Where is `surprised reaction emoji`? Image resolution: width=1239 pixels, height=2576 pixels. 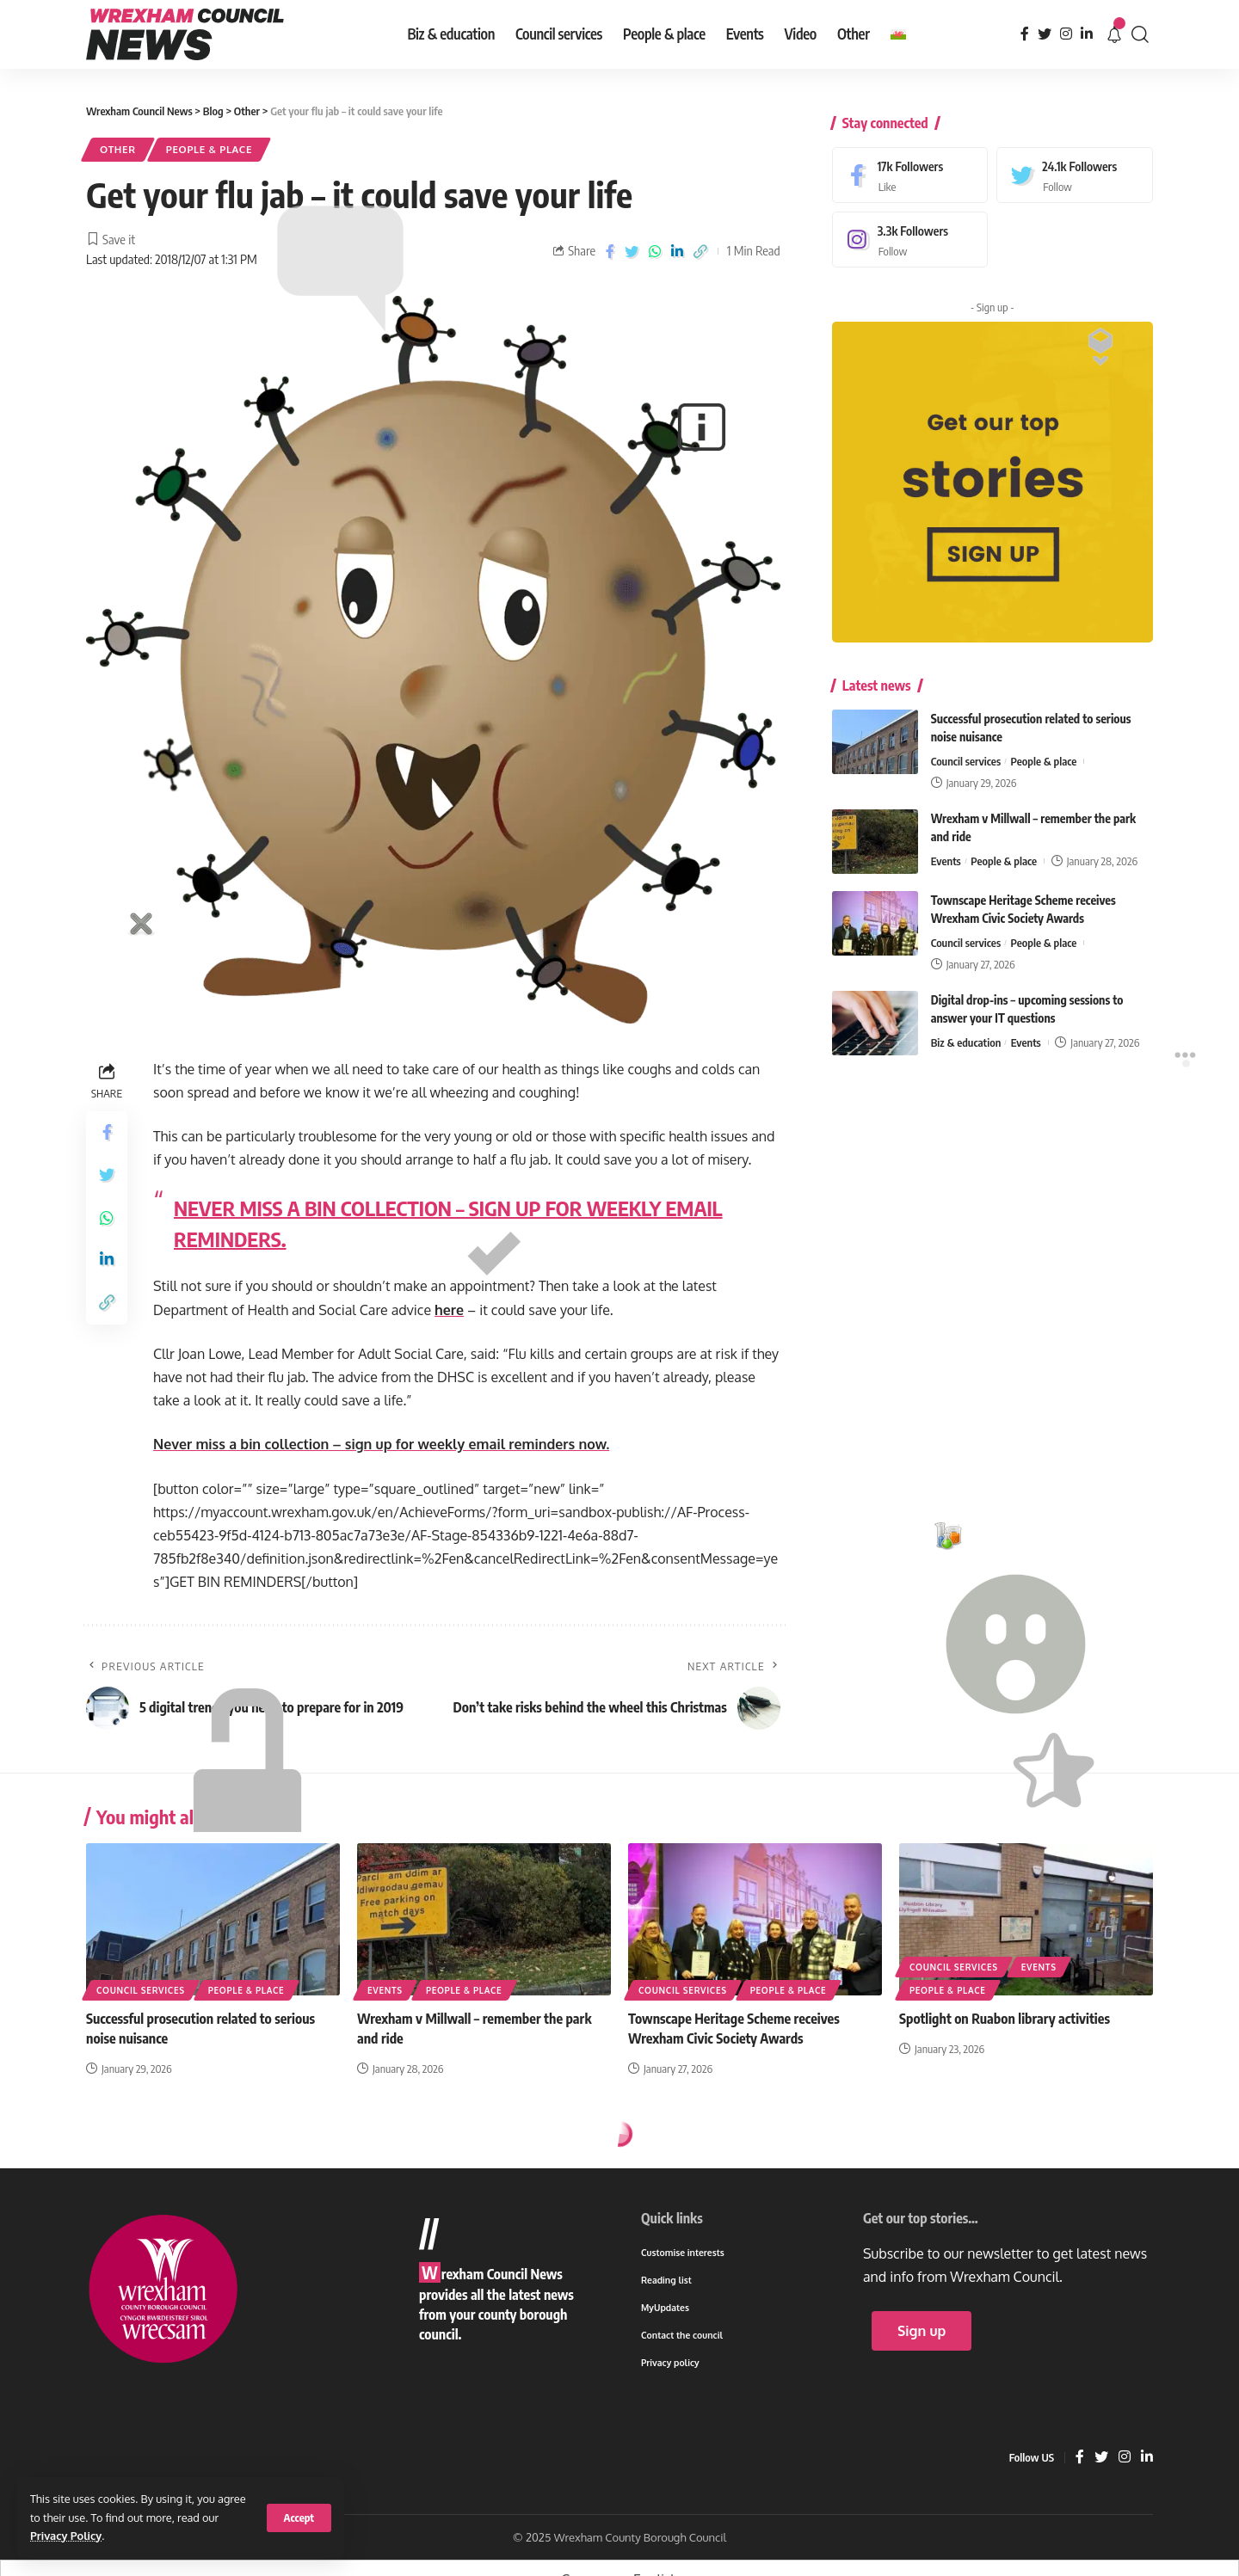 surprised reaction emoji is located at coordinates (1015, 1644).